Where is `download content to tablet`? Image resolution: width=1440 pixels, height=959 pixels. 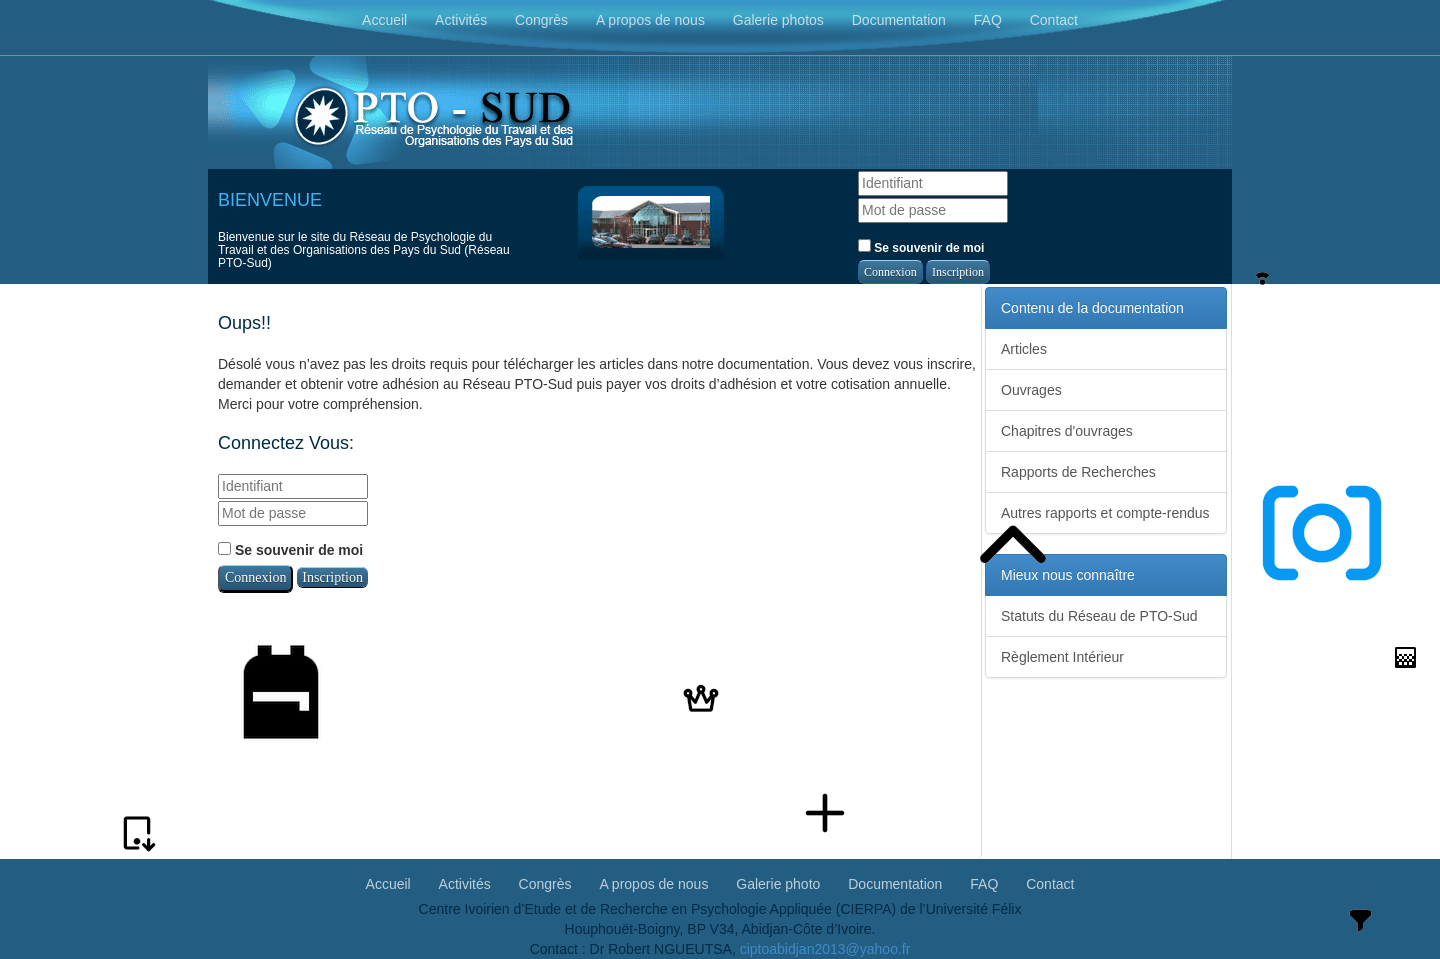 download content to tablet is located at coordinates (137, 833).